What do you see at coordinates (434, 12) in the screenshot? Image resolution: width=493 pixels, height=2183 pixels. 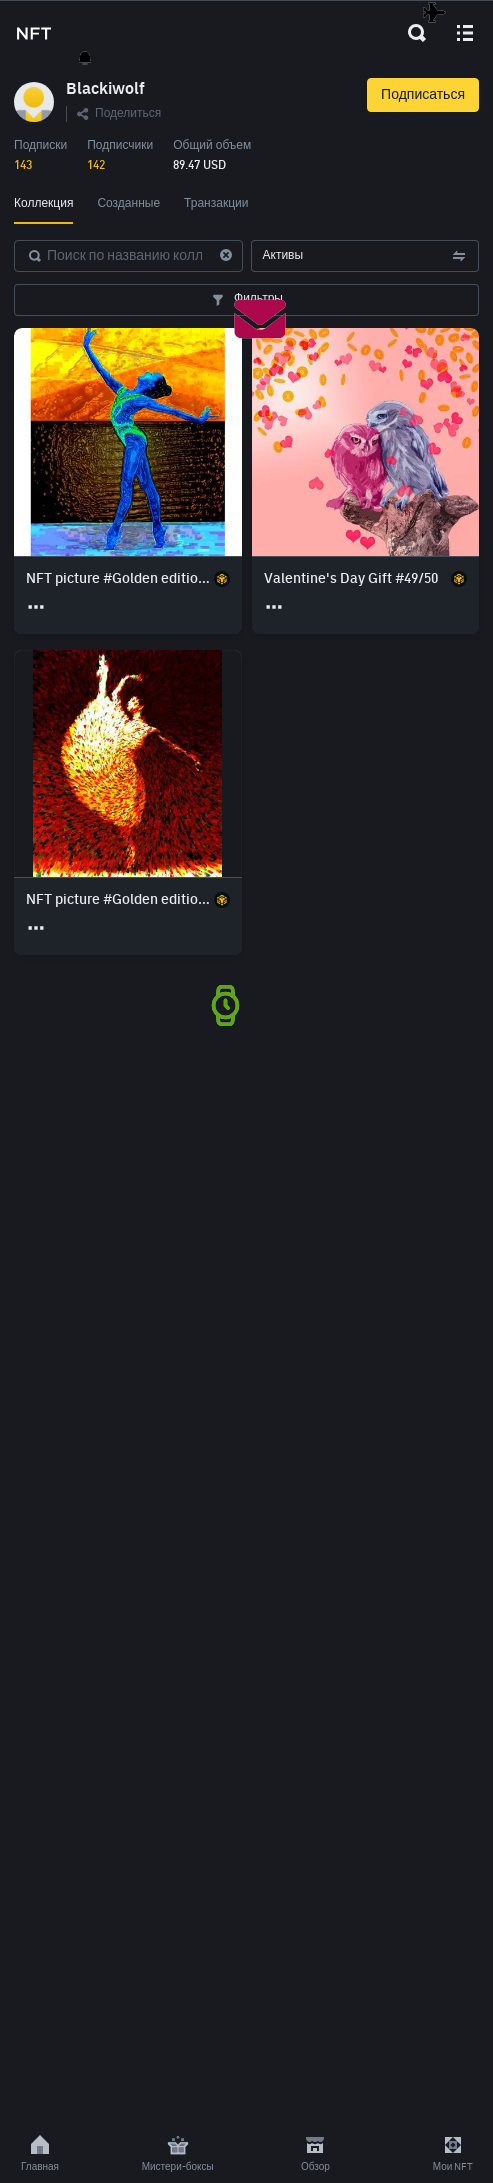 I see `access flight or aviation features` at bounding box center [434, 12].